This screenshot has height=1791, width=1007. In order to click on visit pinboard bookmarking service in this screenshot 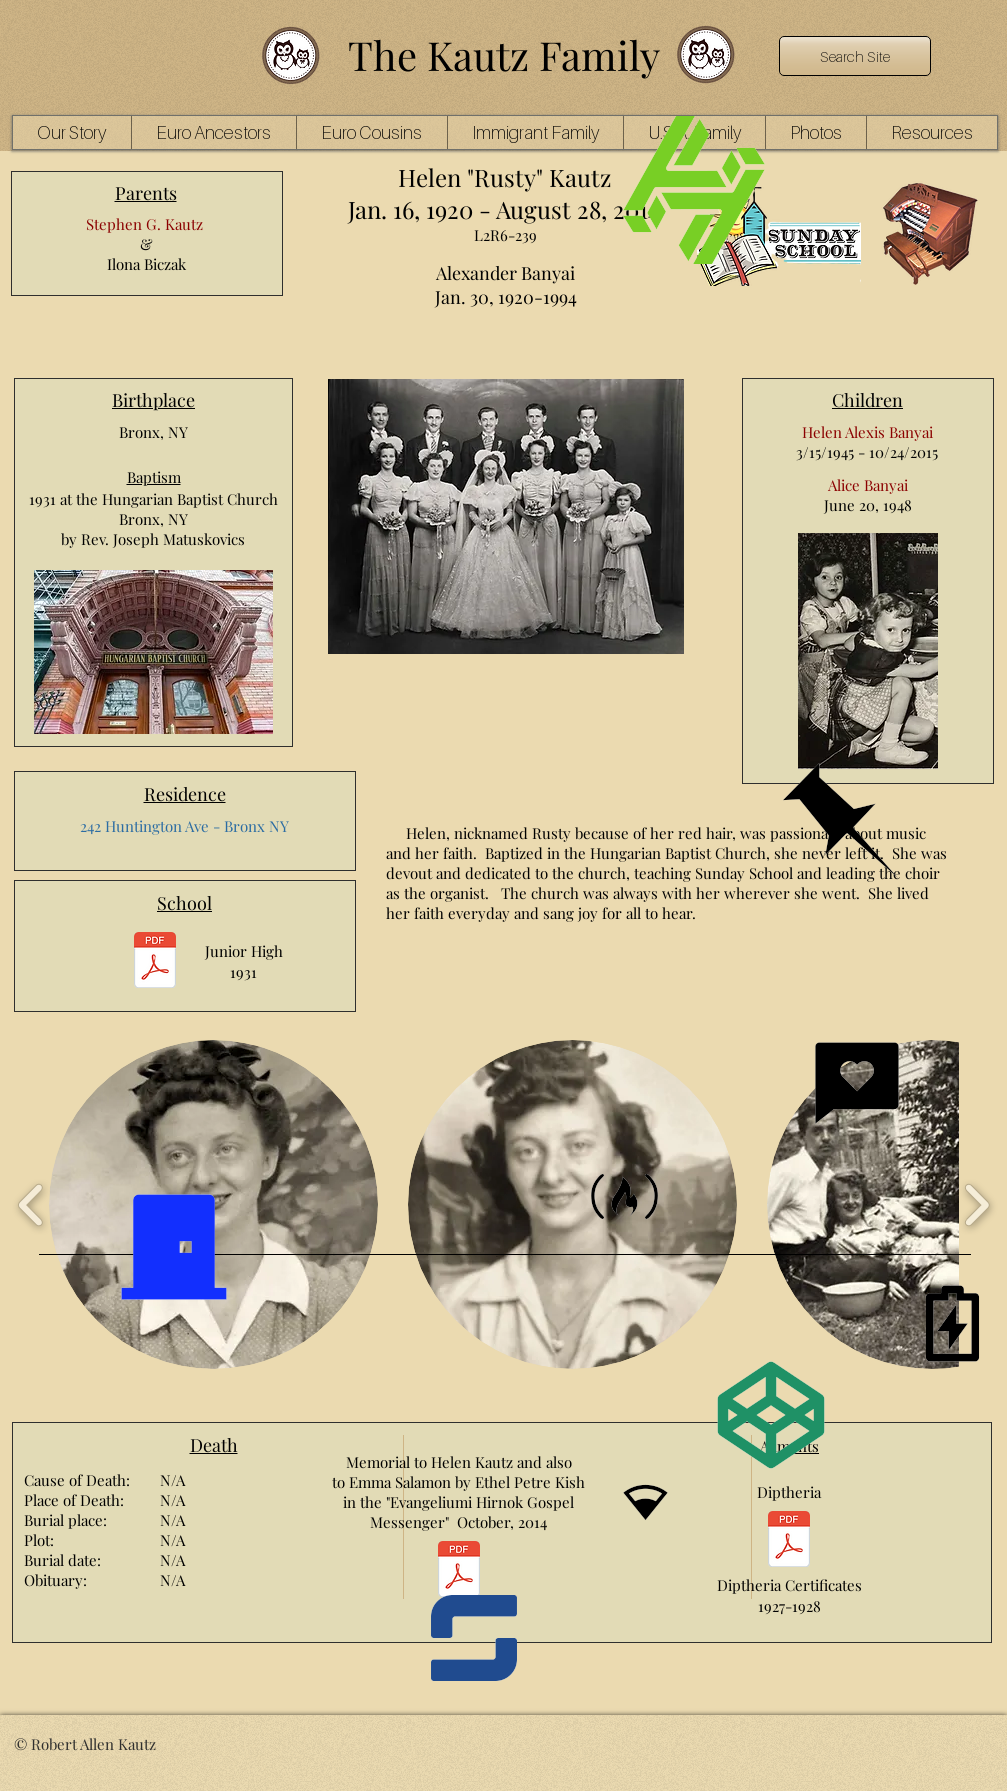, I will do `click(840, 820)`.